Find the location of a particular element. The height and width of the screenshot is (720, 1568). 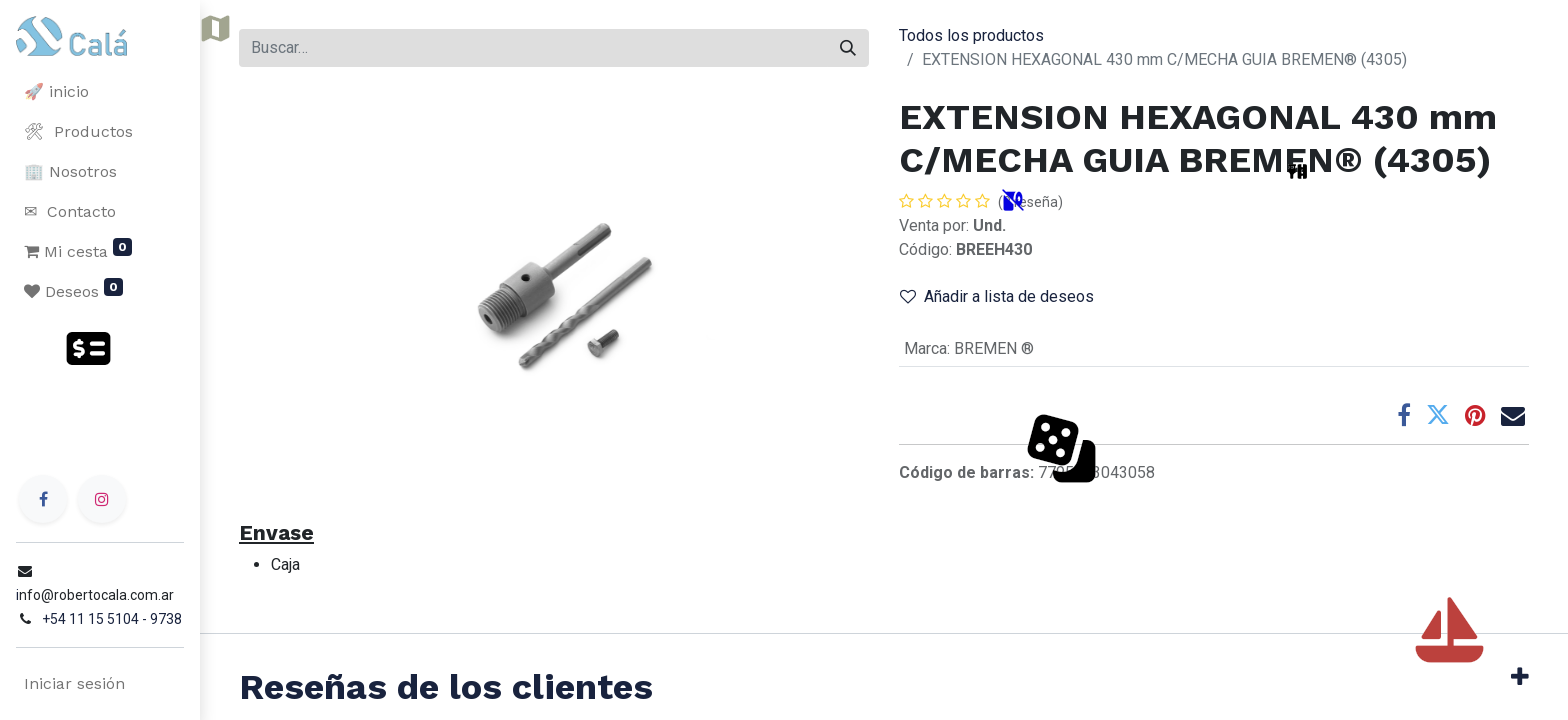

randomize or shuffle content is located at coordinates (1061, 448).